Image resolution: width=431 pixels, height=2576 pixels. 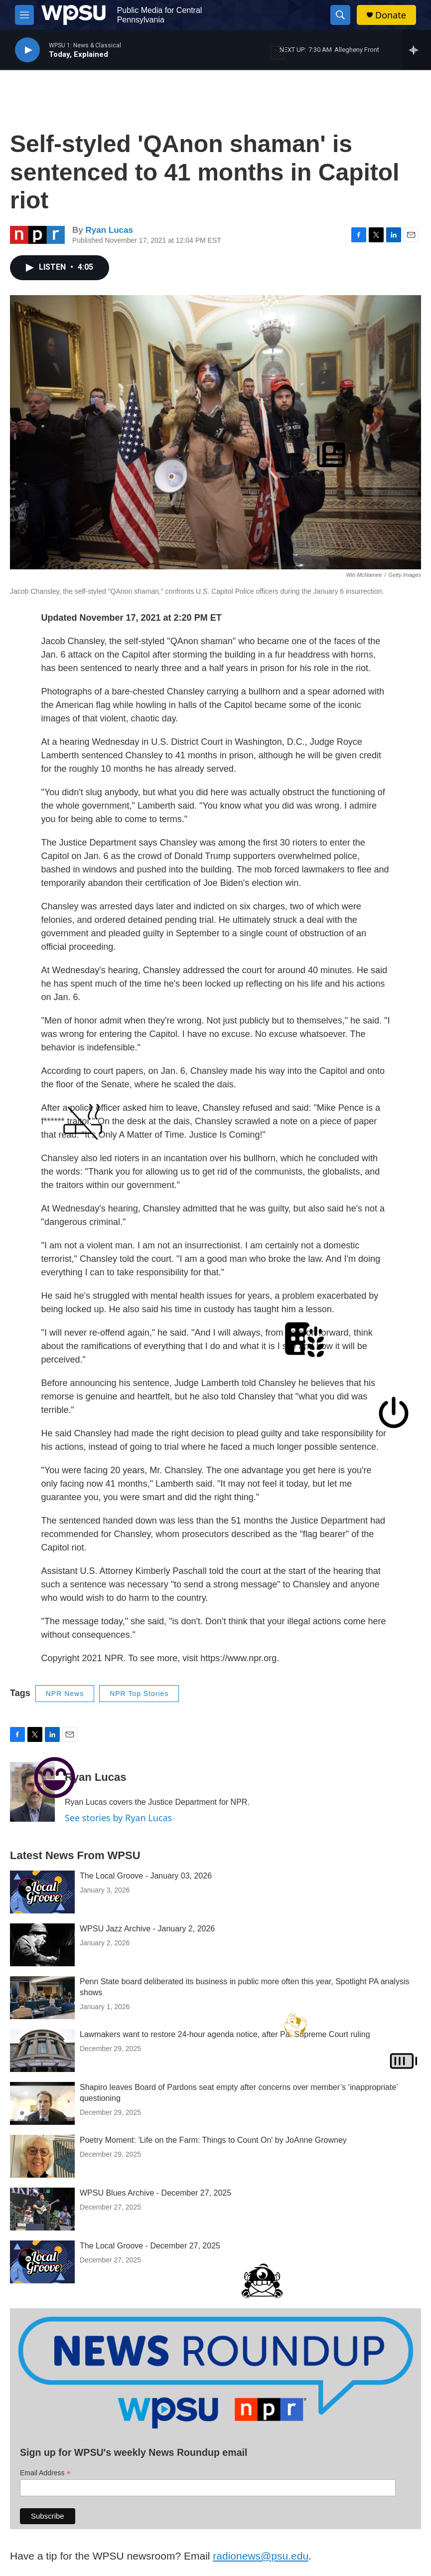 What do you see at coordinates (54, 1777) in the screenshot?
I see `react with a laughing emoji` at bounding box center [54, 1777].